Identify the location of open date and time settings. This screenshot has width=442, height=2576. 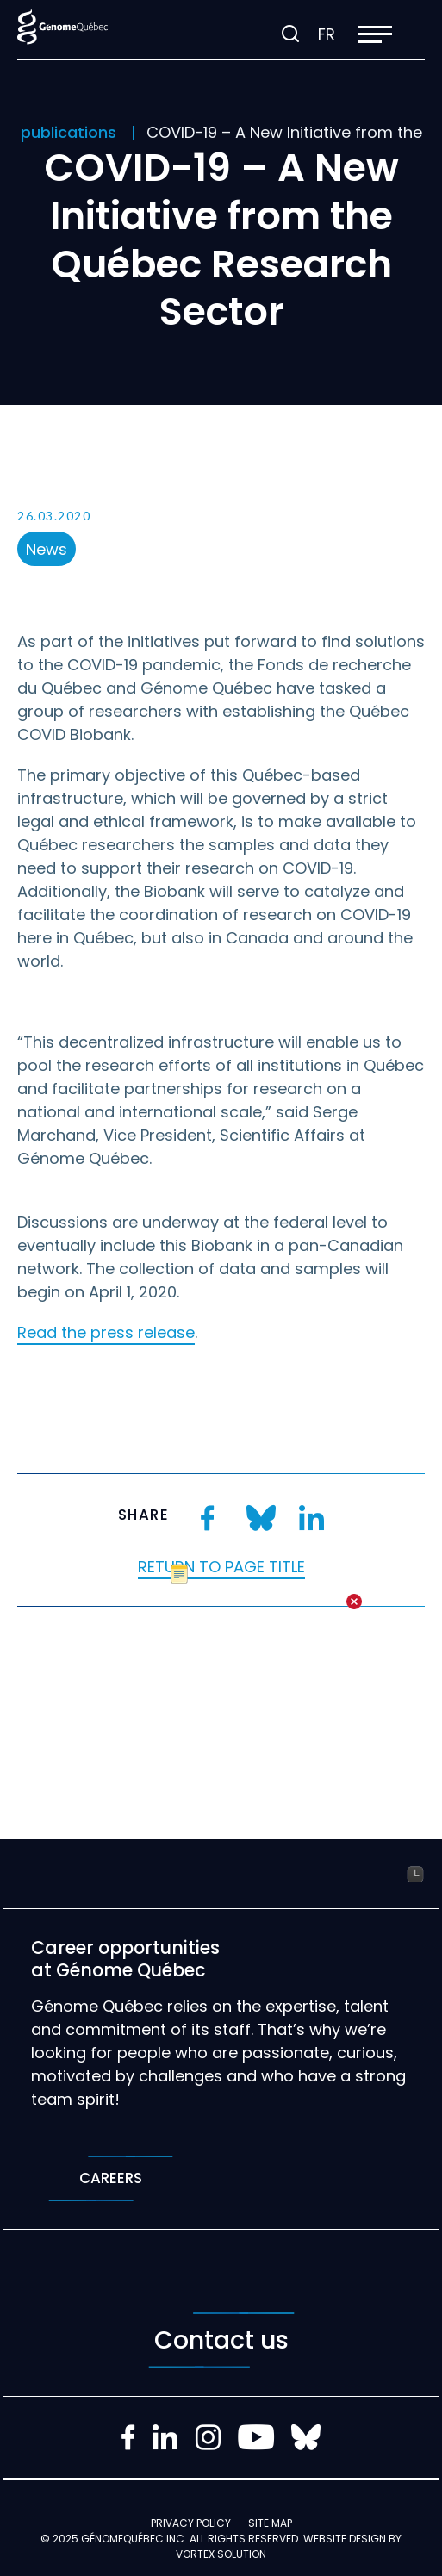
(415, 1875).